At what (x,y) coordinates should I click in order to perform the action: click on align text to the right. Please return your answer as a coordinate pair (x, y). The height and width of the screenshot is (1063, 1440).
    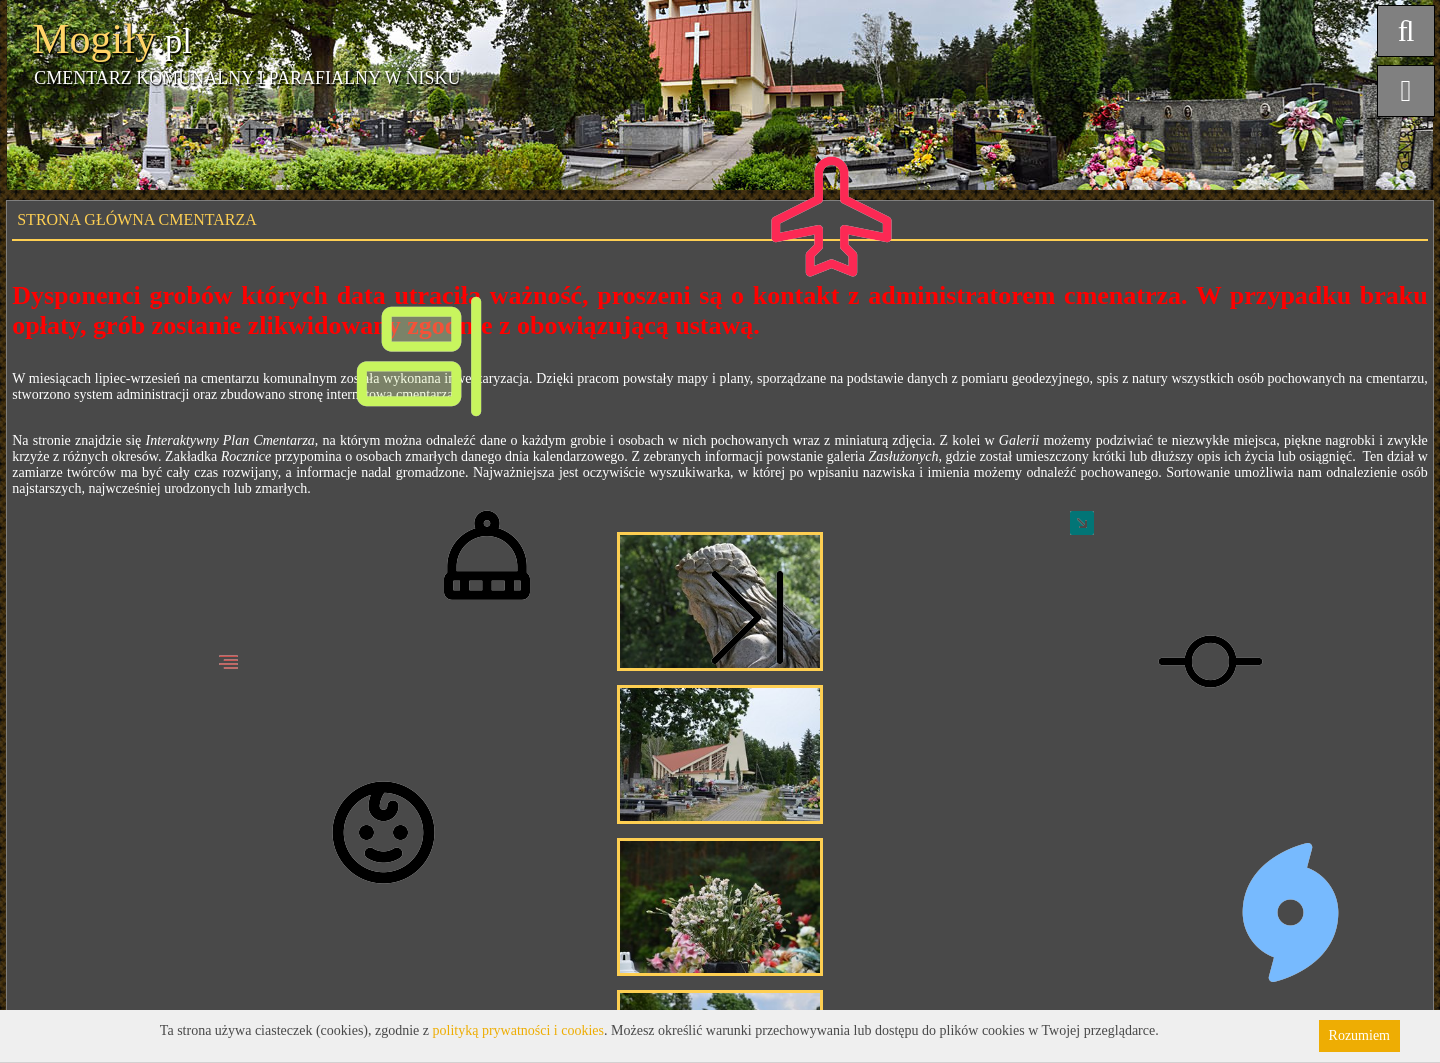
    Looking at the image, I should click on (228, 662).